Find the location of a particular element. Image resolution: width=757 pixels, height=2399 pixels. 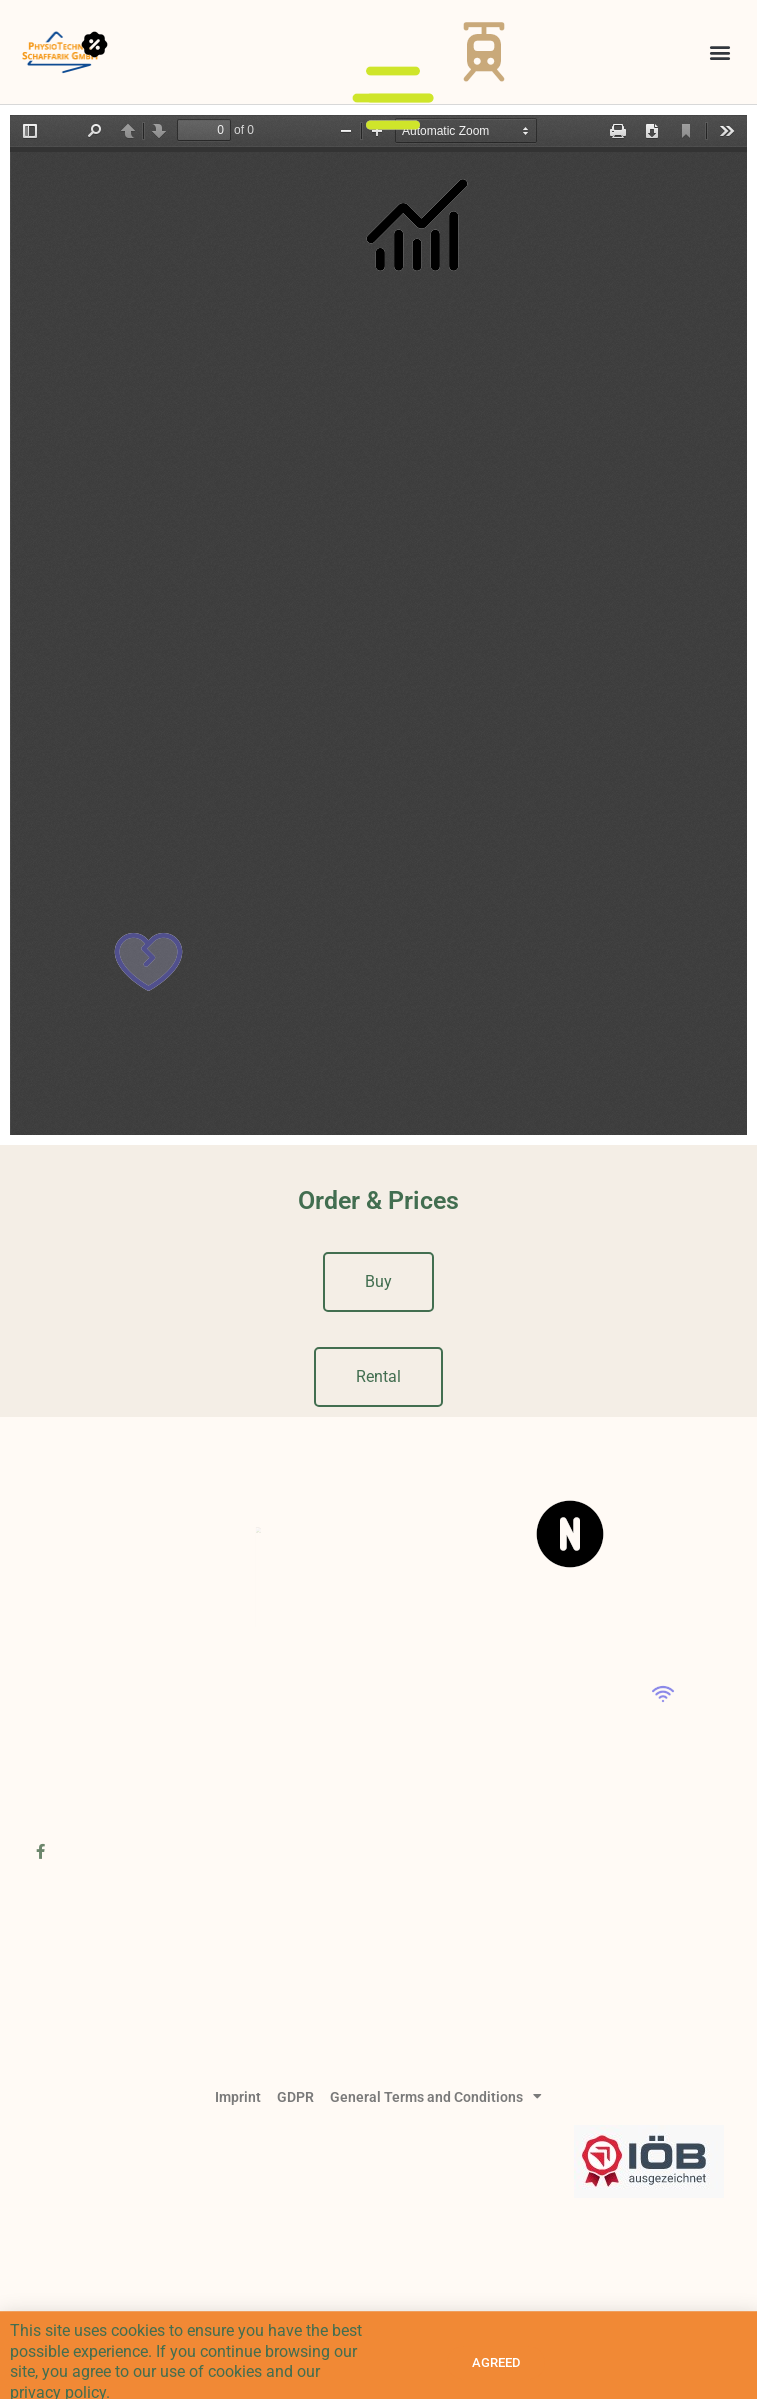

view available discounts or promotions is located at coordinates (94, 44).